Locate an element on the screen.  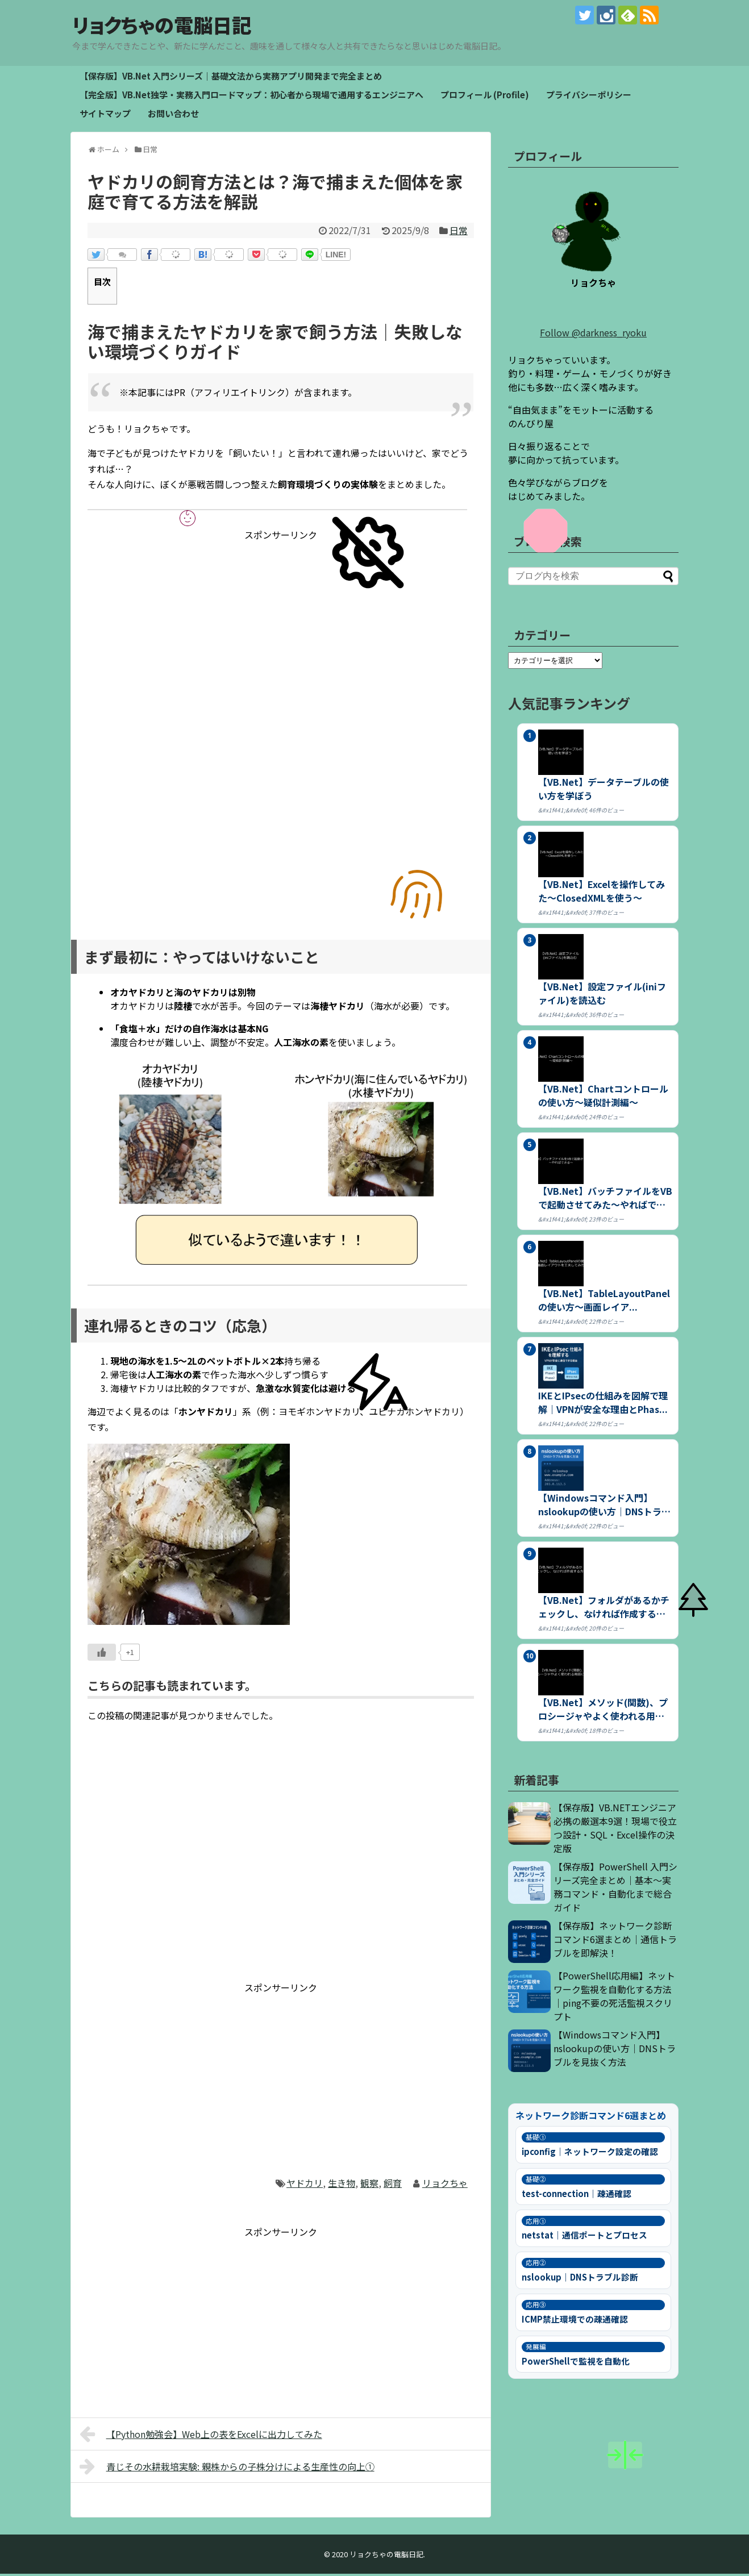
settings are currently disabled is located at coordinates (368, 552).